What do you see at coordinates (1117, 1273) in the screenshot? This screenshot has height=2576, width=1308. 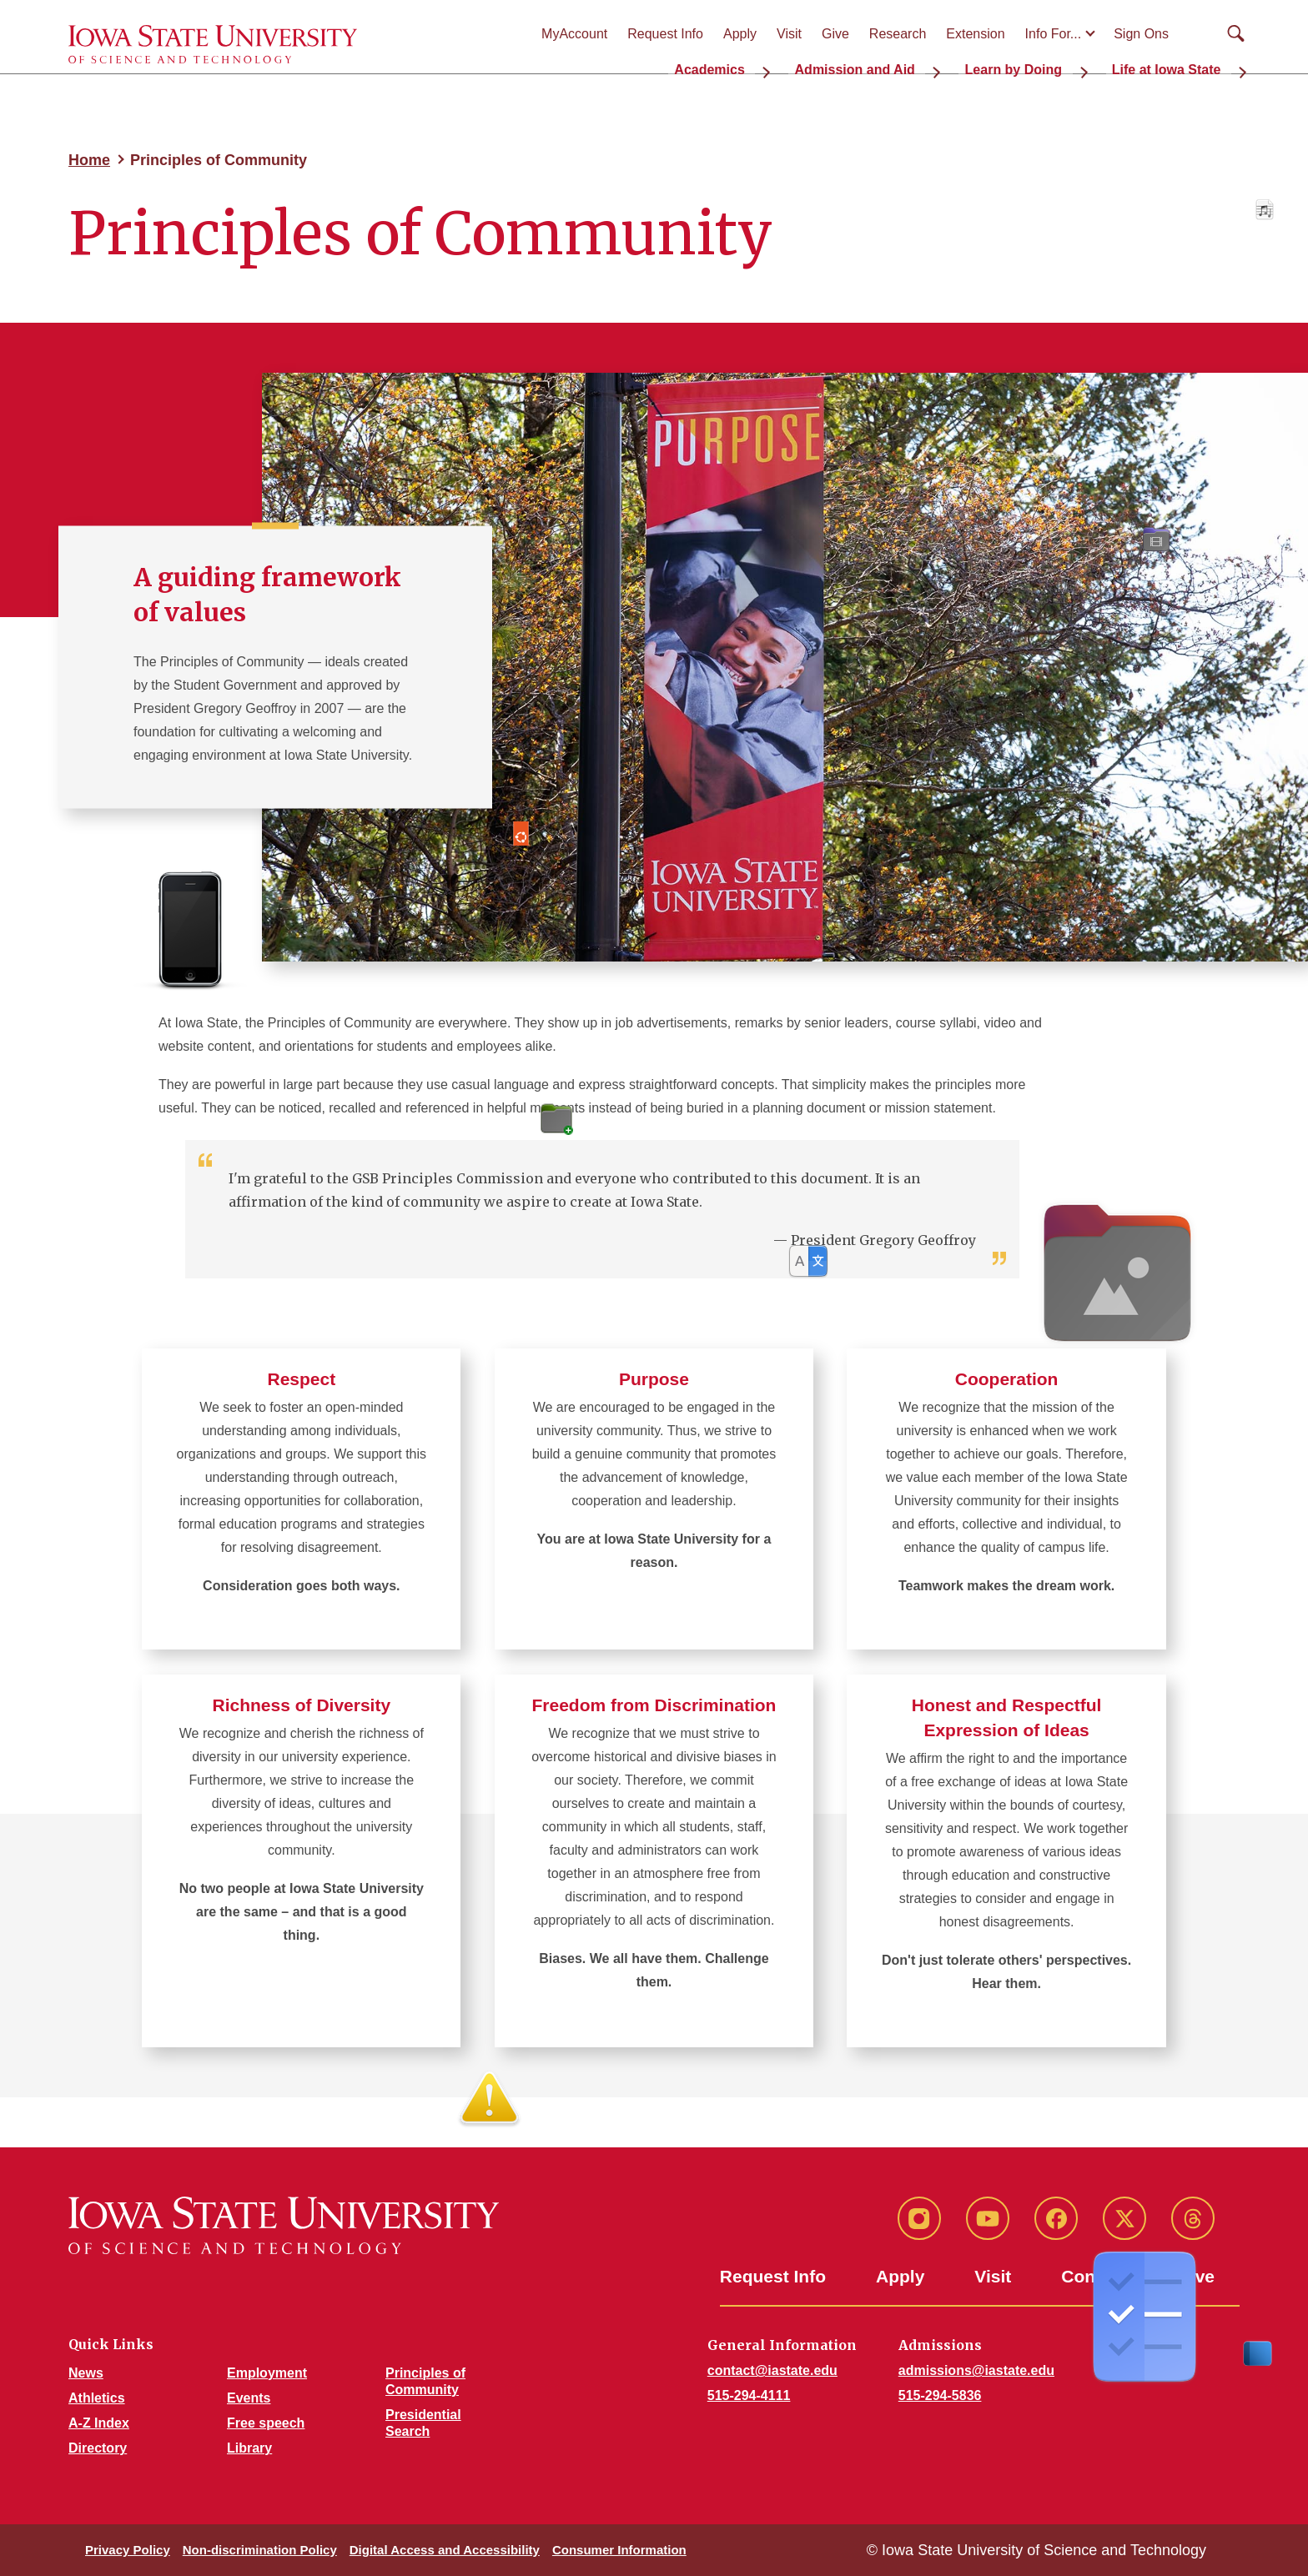 I see `open your pictures folder` at bounding box center [1117, 1273].